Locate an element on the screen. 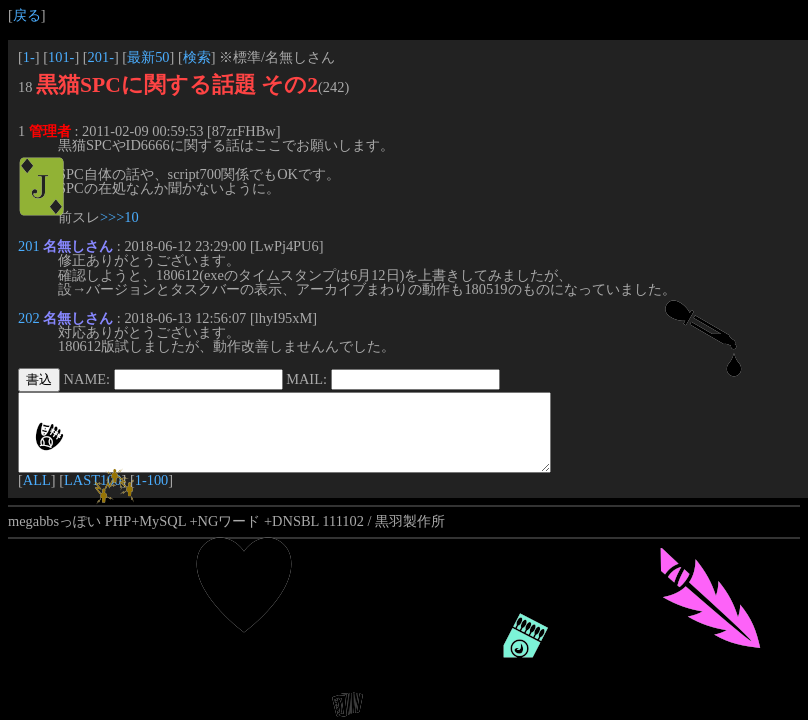 This screenshot has height=720, width=808. jack of diamonds playing card is located at coordinates (41, 186).